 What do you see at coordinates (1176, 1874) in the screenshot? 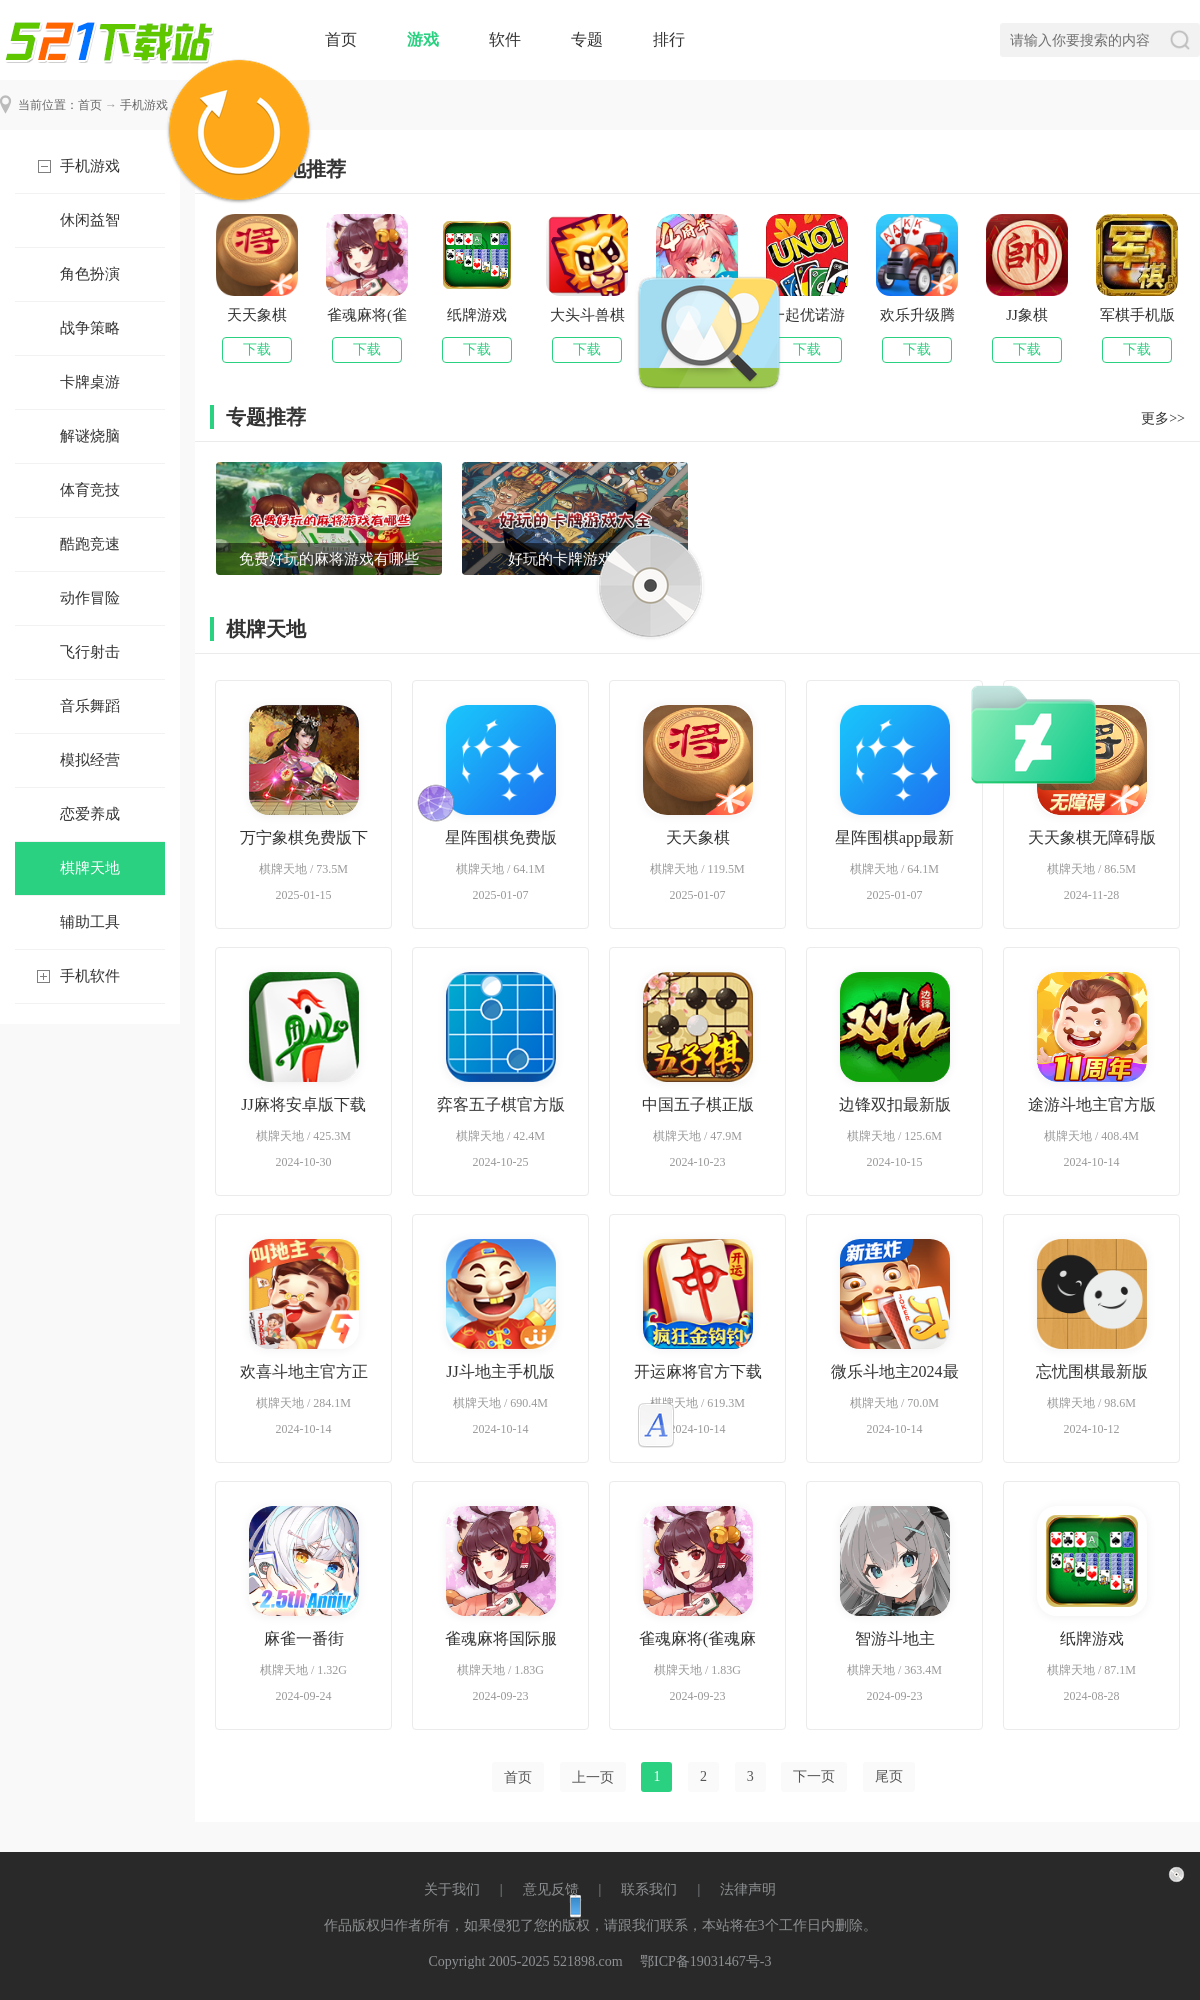
I see `represents a DVD+R writable disc` at bounding box center [1176, 1874].